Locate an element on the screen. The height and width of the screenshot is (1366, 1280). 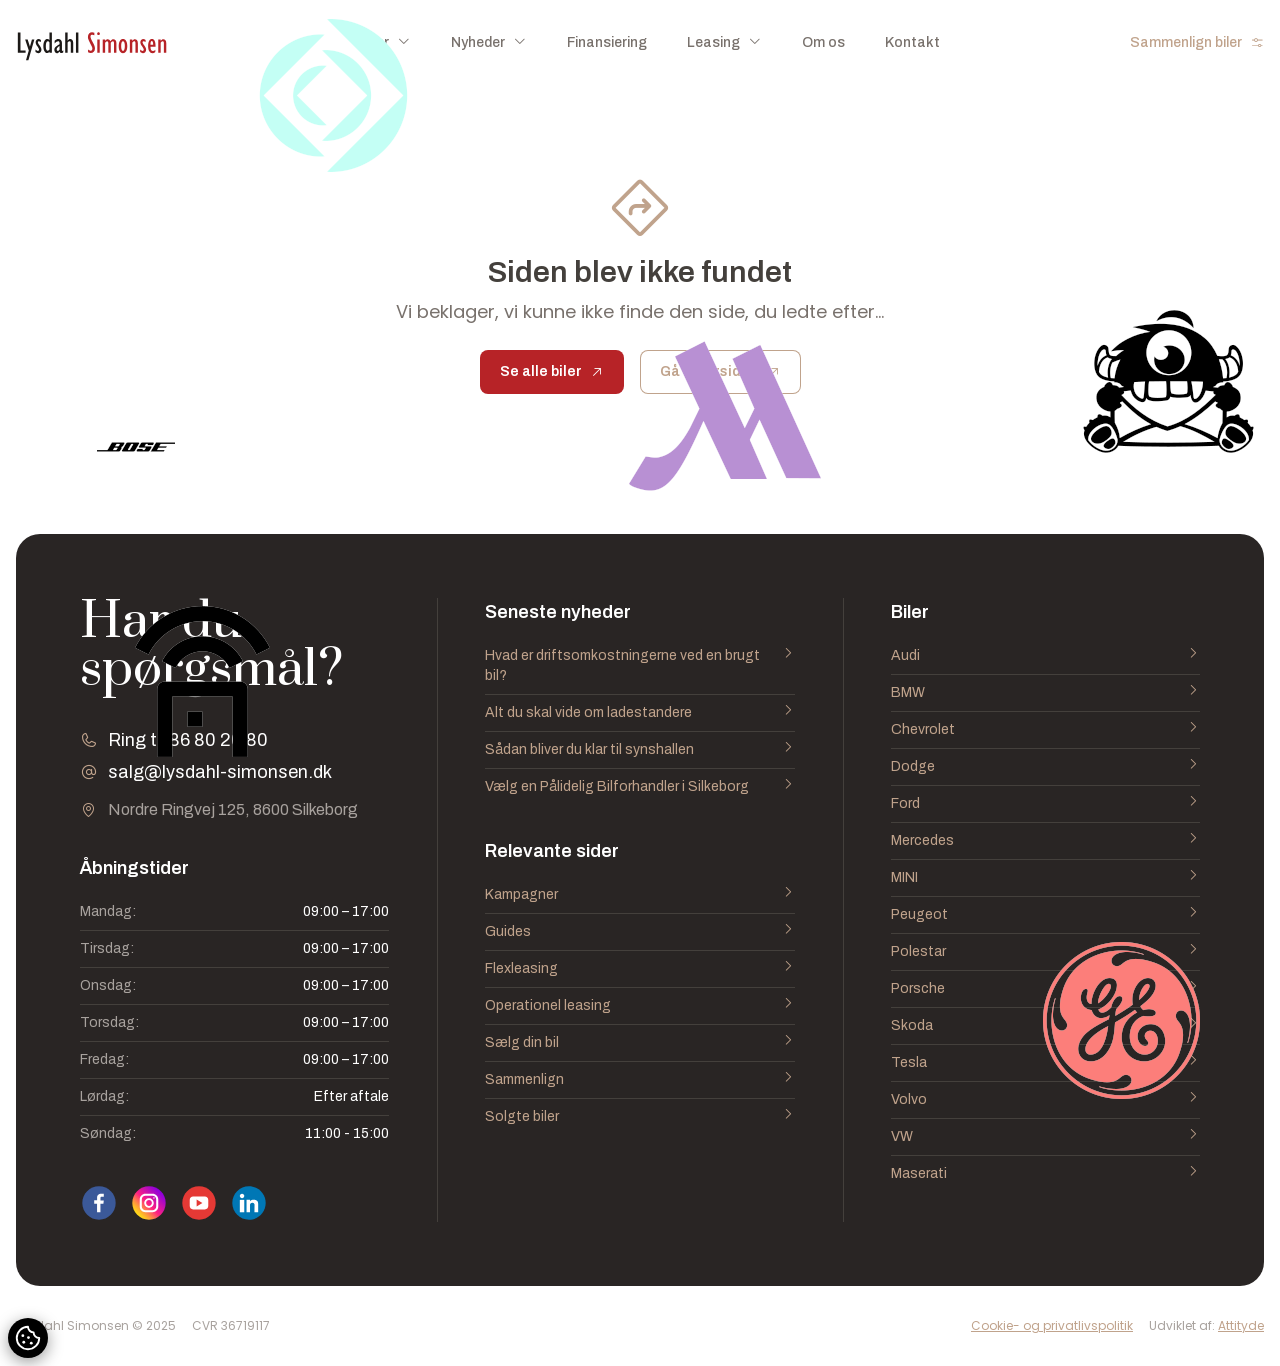
General Electric company logo is located at coordinates (1121, 1020).